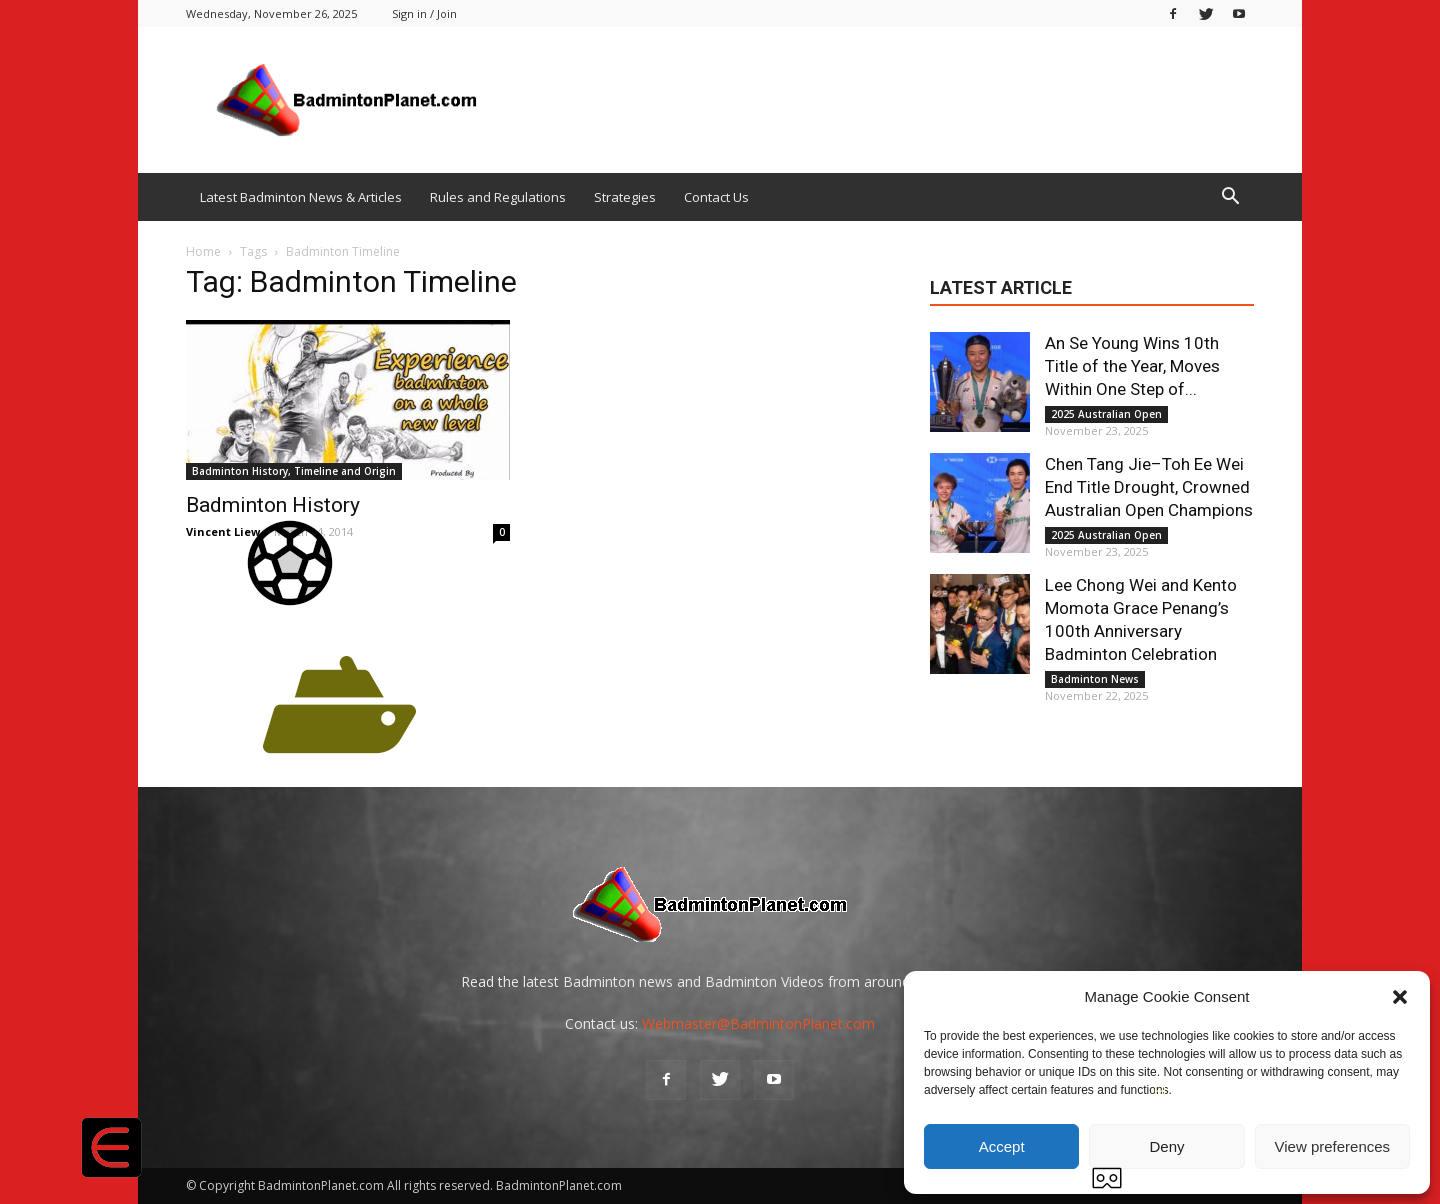 The width and height of the screenshot is (1440, 1204). I want to click on launch a virtual reality experience, so click(1107, 1178).